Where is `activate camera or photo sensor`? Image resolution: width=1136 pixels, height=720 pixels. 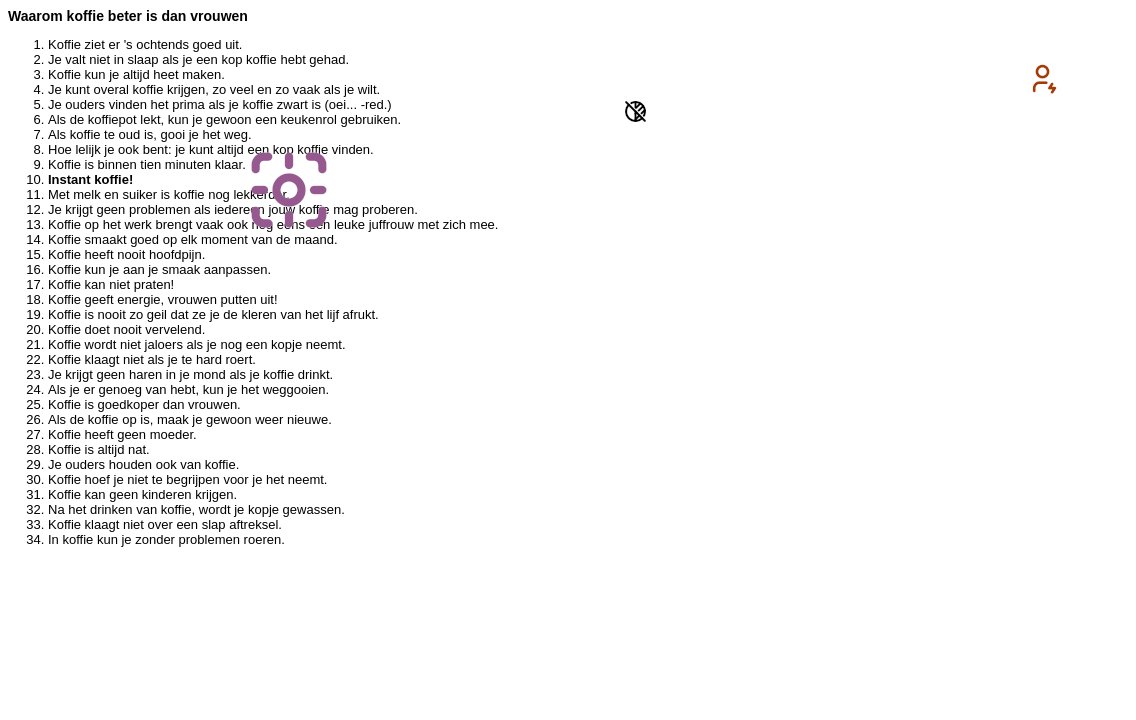 activate camera or photo sensor is located at coordinates (289, 190).